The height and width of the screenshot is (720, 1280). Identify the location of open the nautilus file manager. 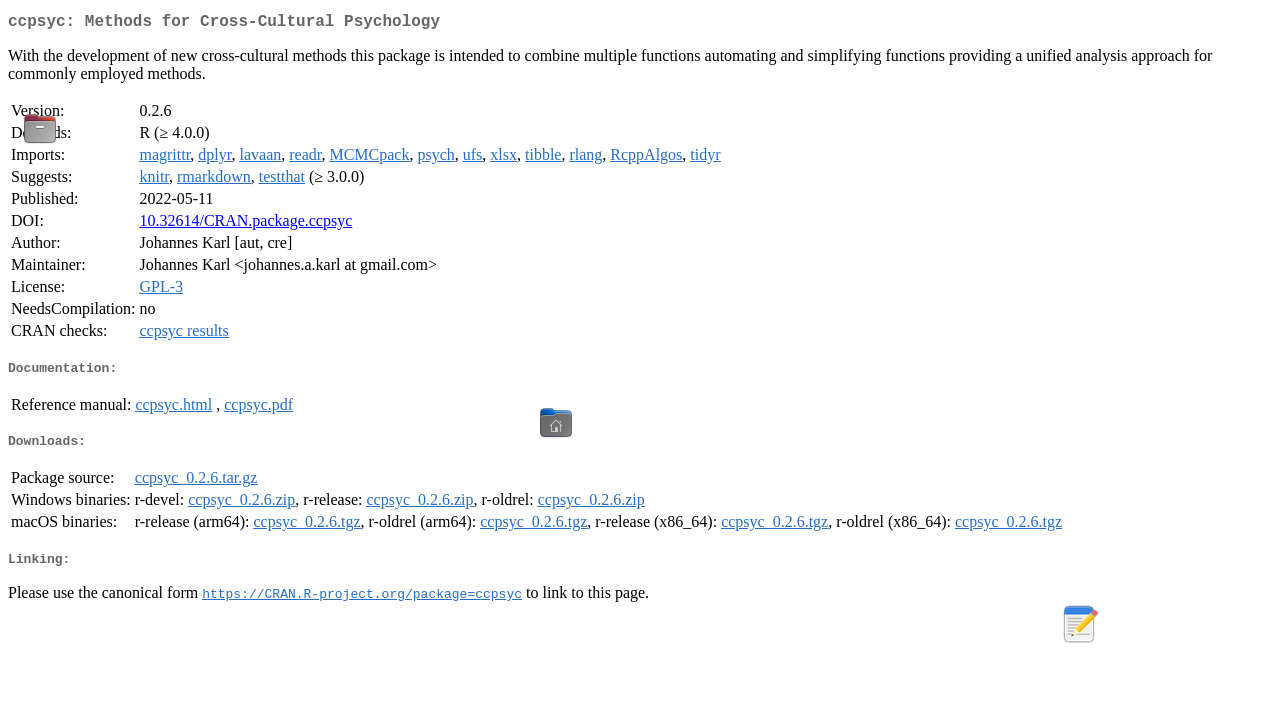
(40, 128).